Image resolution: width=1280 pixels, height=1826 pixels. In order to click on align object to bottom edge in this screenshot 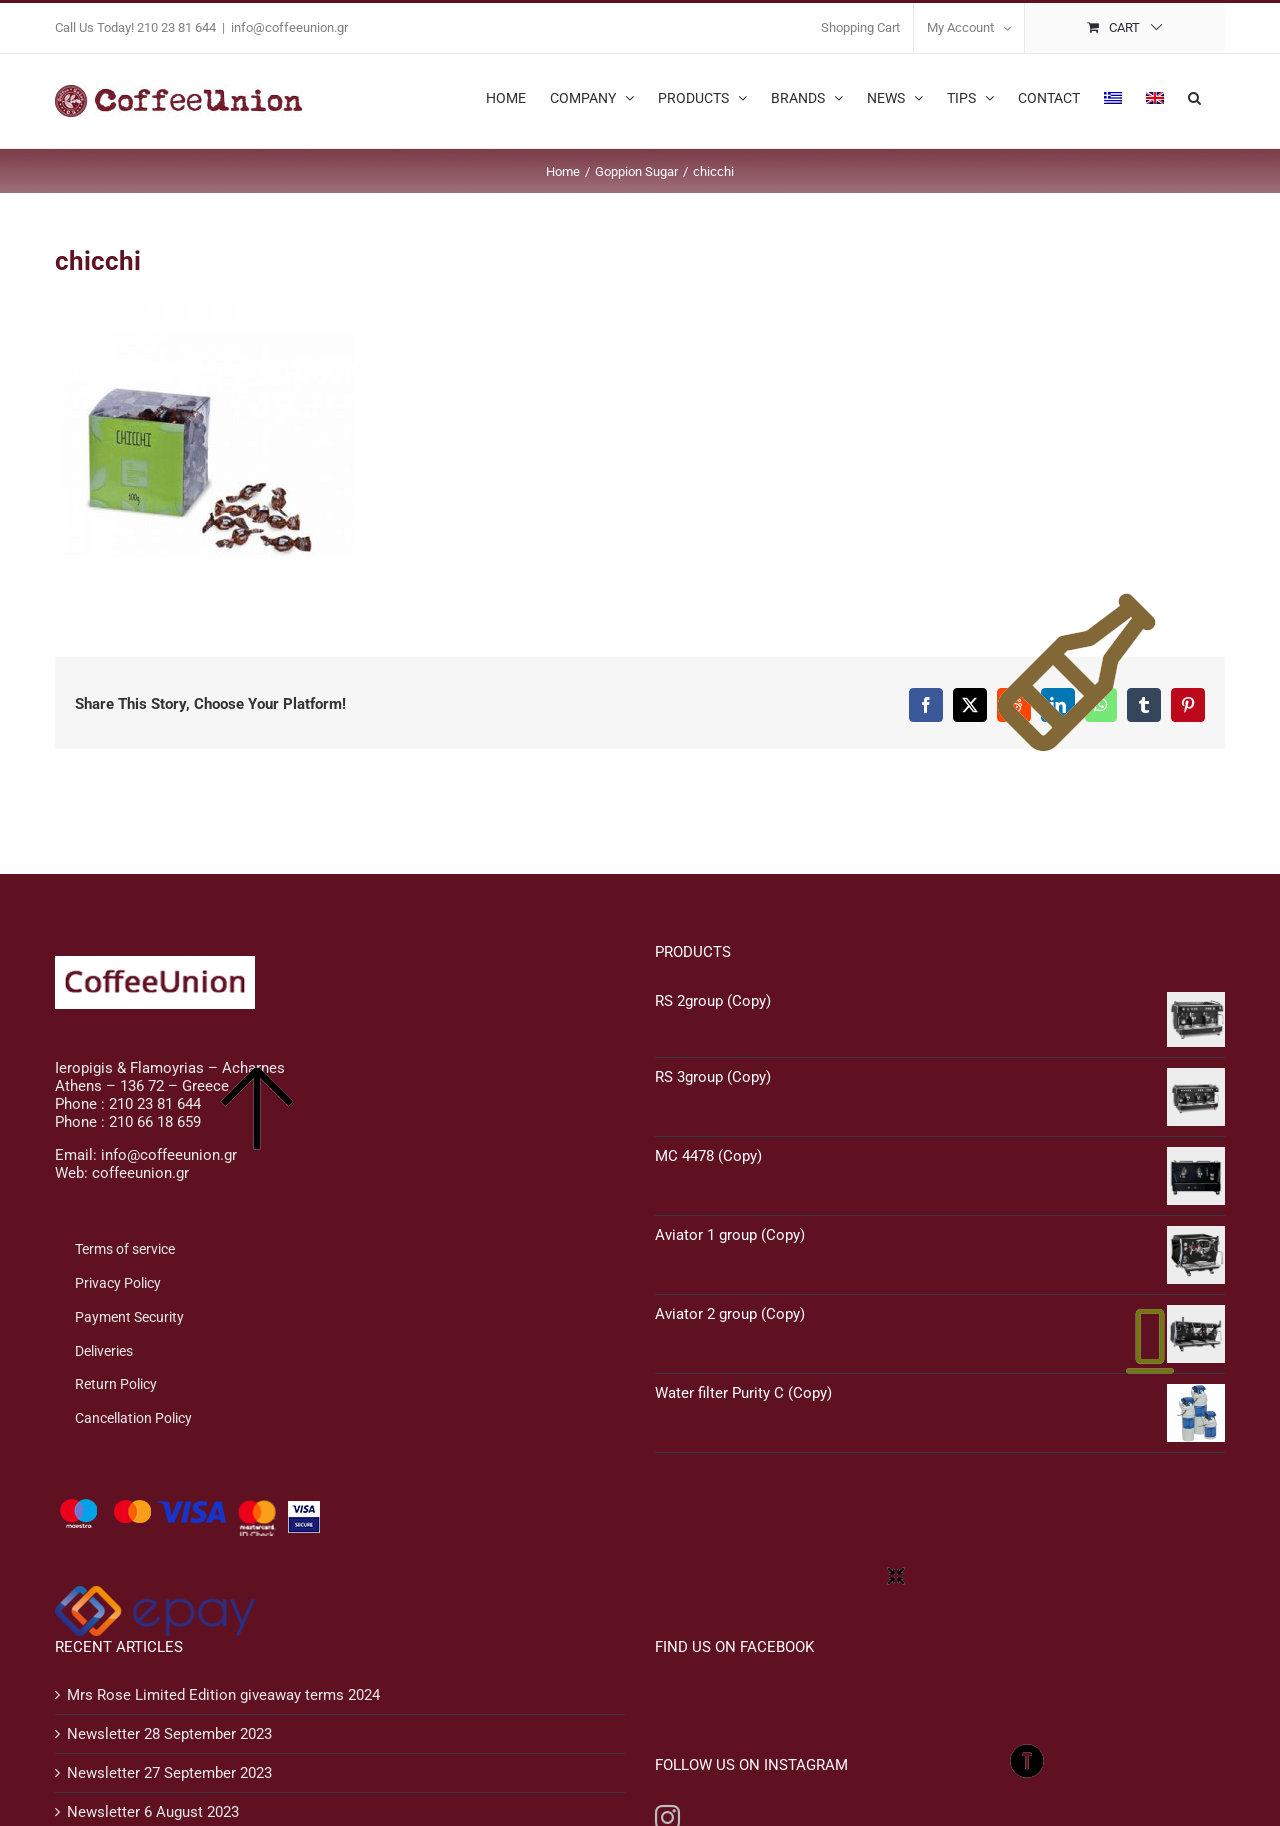, I will do `click(1150, 1340)`.